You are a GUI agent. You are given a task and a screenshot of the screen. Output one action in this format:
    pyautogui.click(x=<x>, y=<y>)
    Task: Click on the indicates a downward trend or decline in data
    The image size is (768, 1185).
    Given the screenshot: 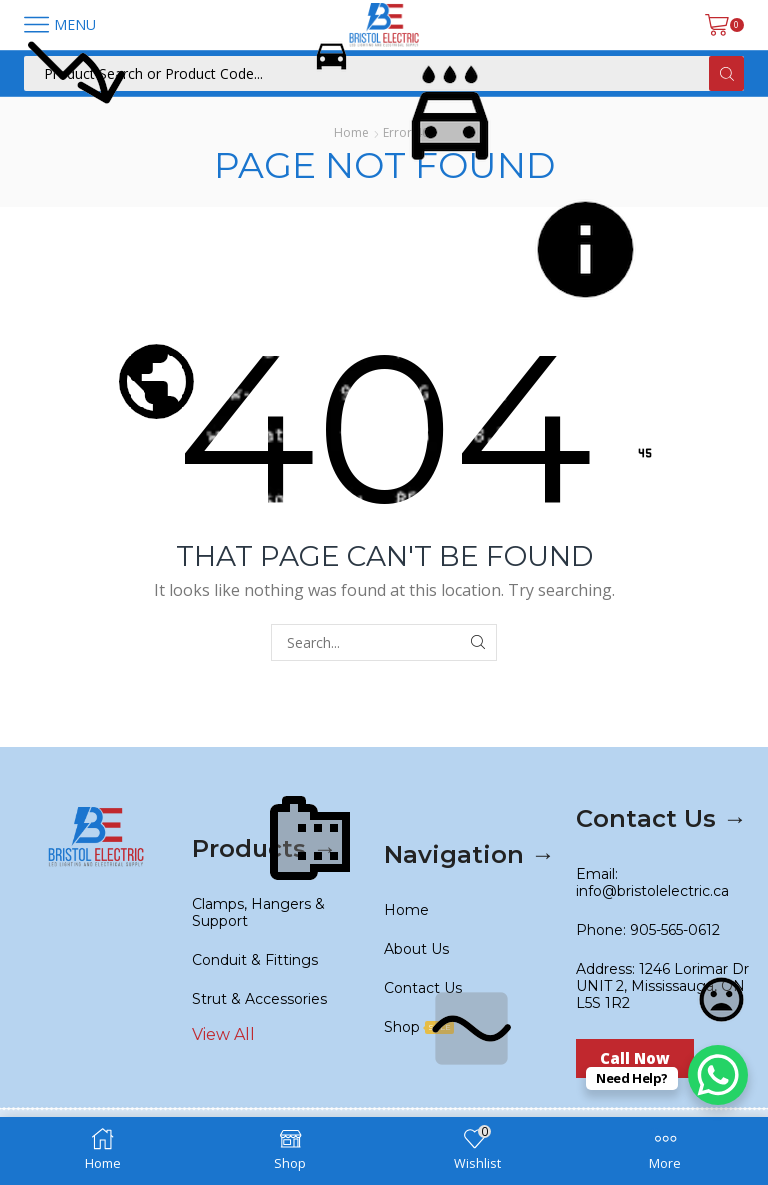 What is the action you would take?
    pyautogui.click(x=77, y=73)
    